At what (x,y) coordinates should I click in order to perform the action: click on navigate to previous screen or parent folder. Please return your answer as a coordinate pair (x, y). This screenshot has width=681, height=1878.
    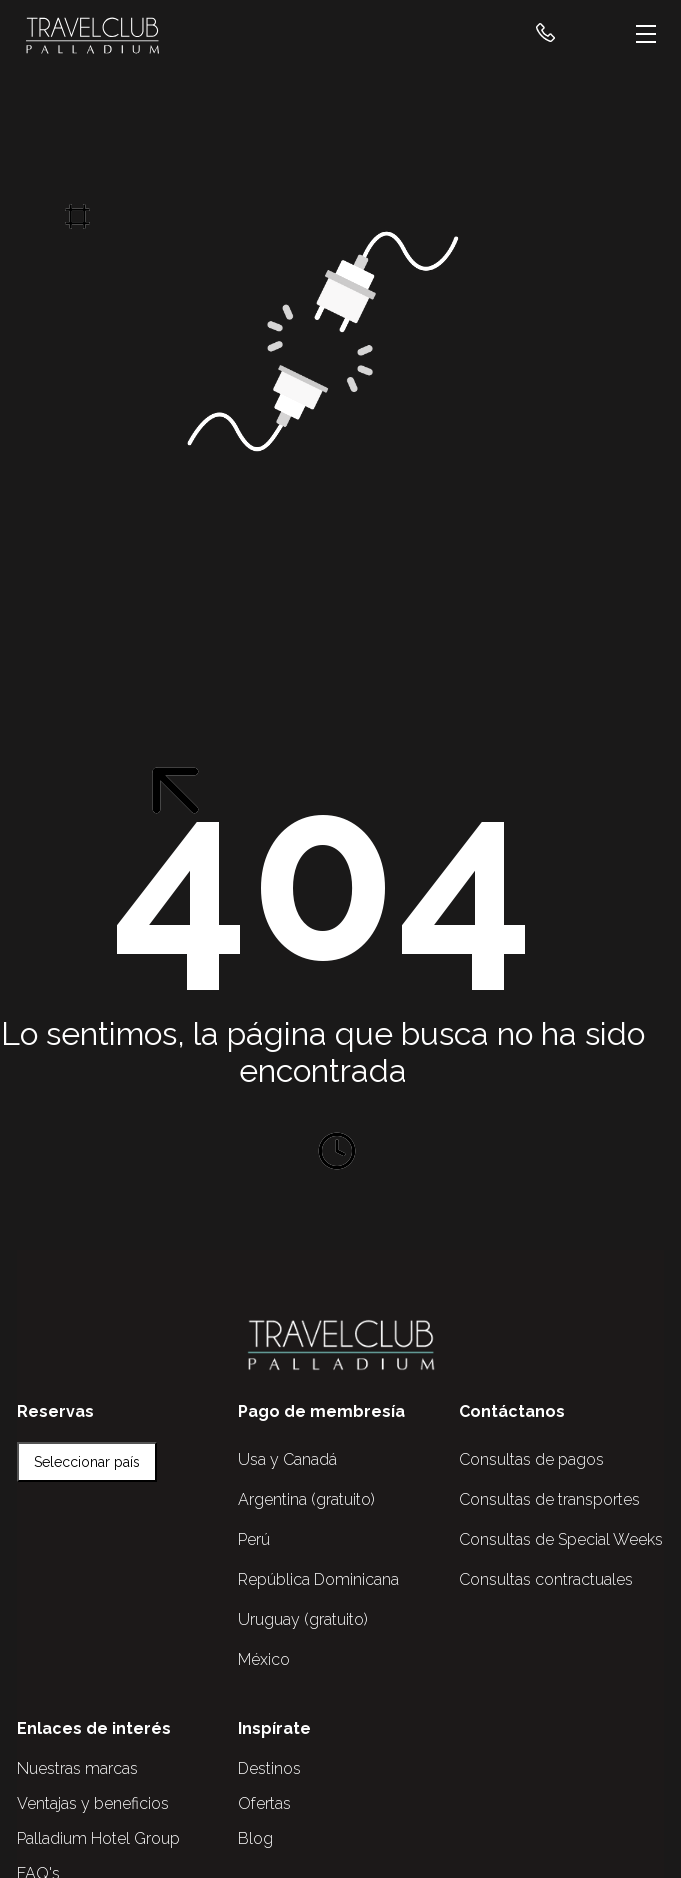
    Looking at the image, I should click on (175, 790).